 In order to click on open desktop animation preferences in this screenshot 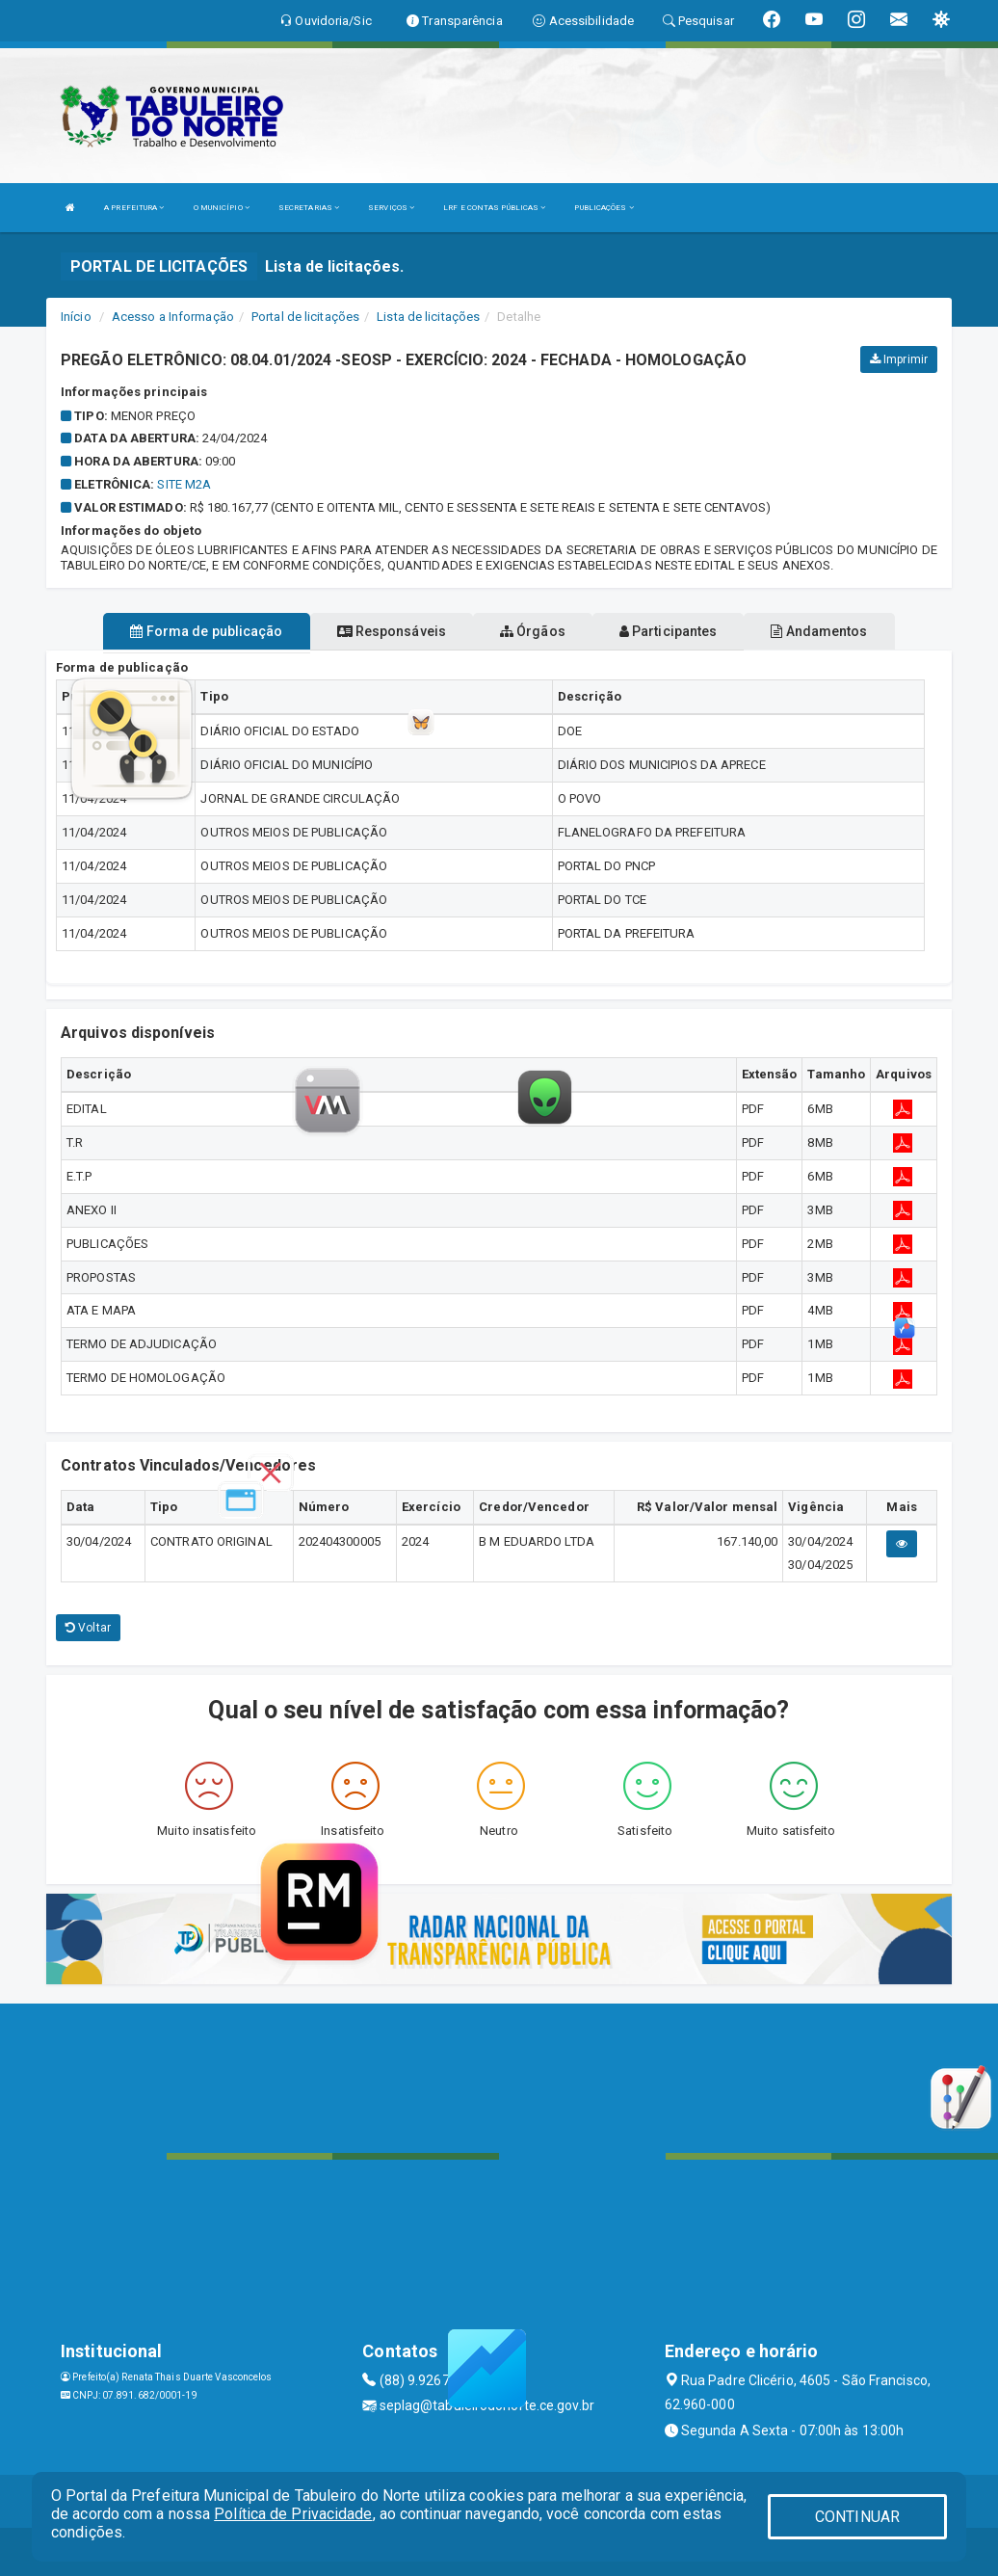, I will do `click(905, 1328)`.